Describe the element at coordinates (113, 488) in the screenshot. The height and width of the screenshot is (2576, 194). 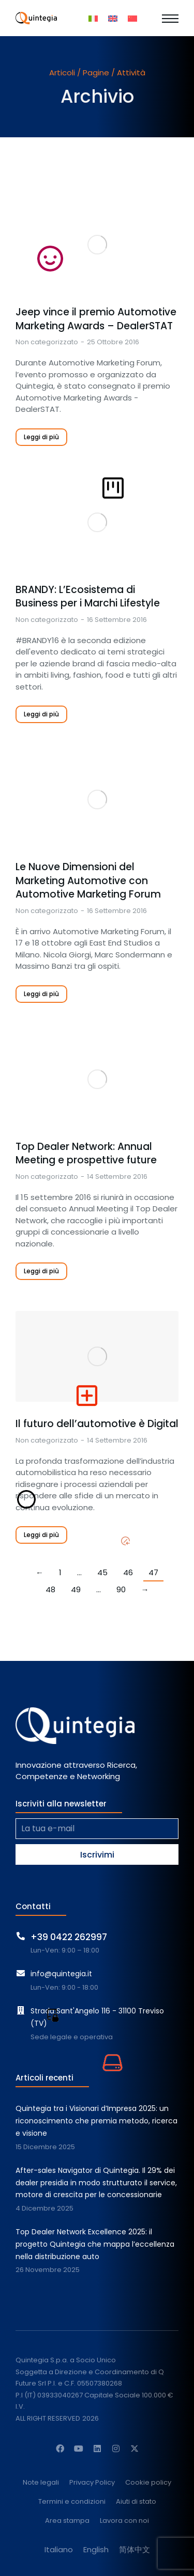
I see `open project board or kanban view` at that location.